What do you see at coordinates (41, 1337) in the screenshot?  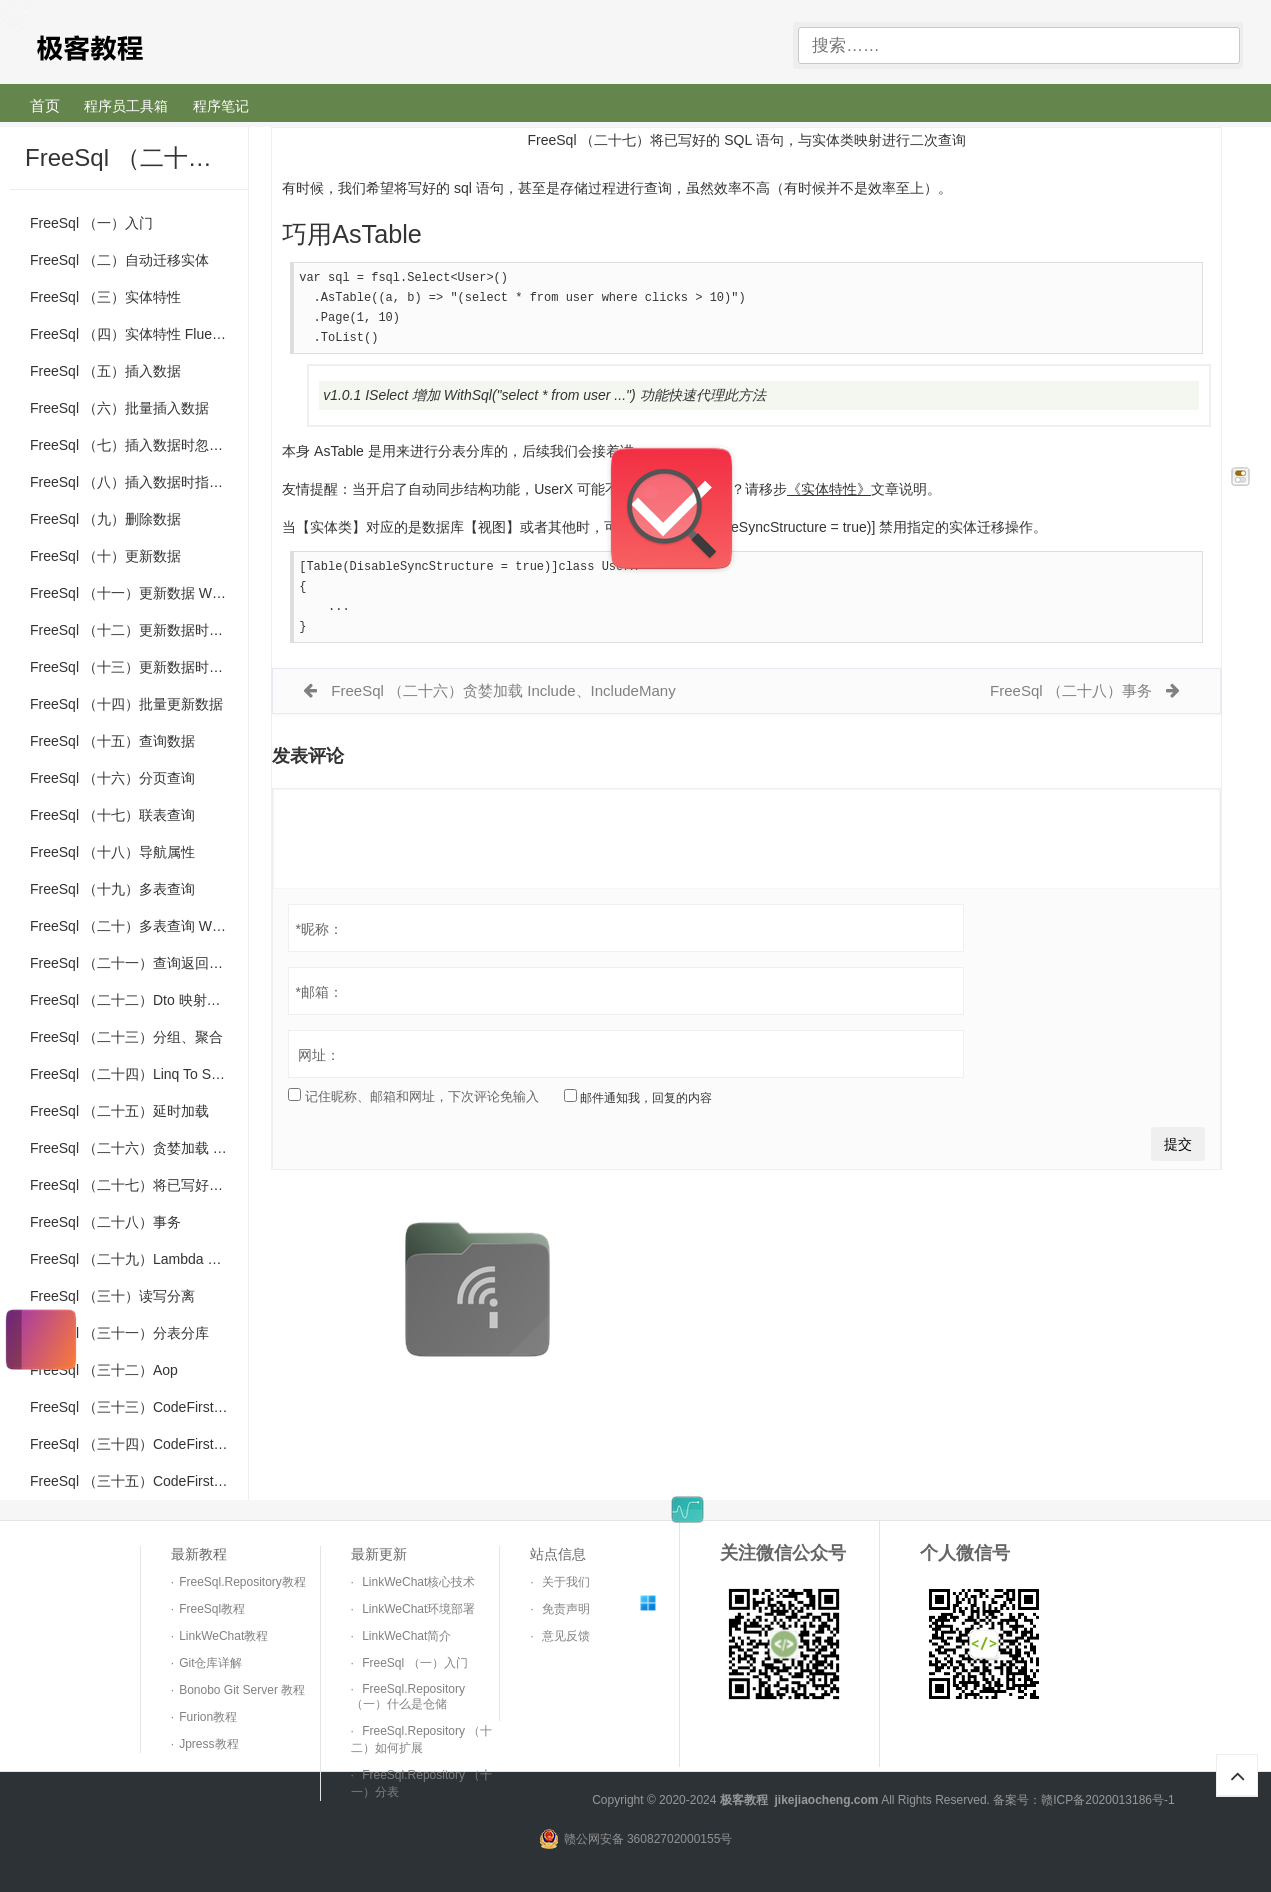 I see `access the desktop folder` at bounding box center [41, 1337].